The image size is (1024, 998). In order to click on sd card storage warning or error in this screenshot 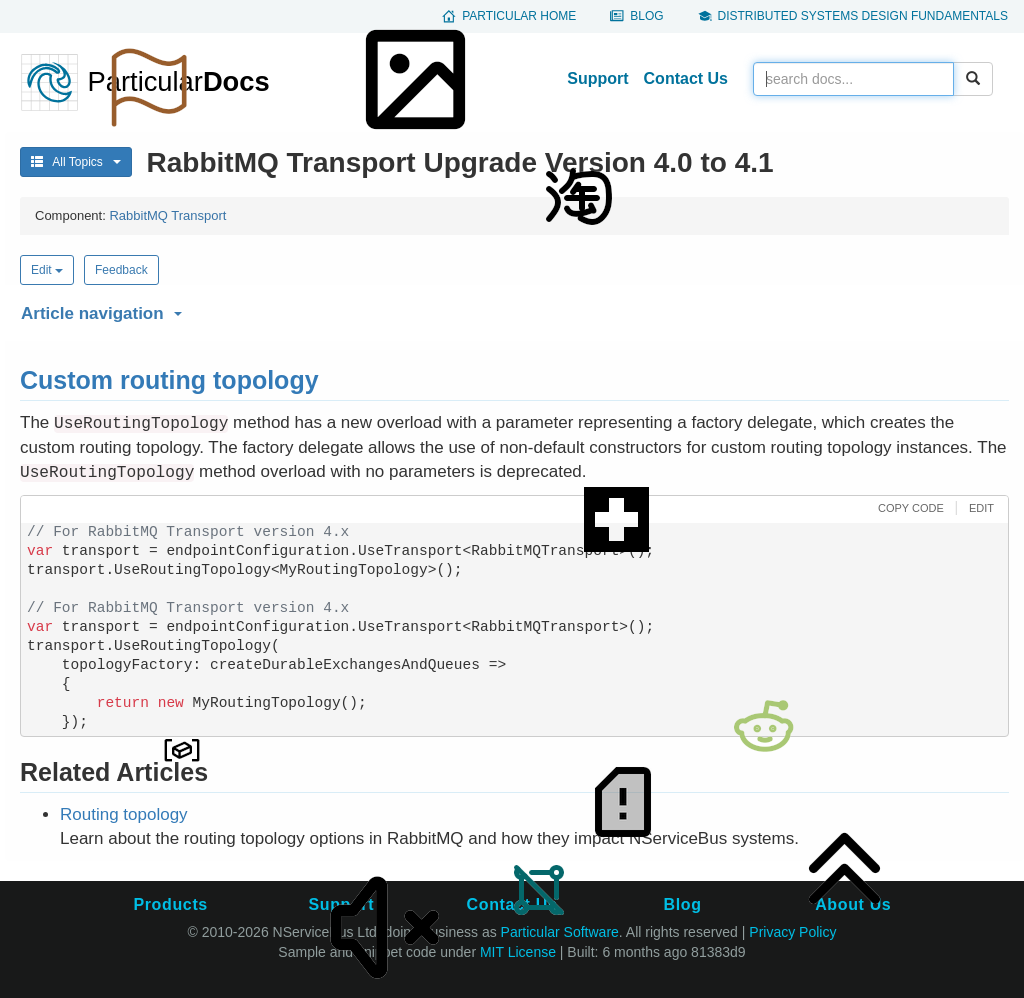, I will do `click(623, 802)`.